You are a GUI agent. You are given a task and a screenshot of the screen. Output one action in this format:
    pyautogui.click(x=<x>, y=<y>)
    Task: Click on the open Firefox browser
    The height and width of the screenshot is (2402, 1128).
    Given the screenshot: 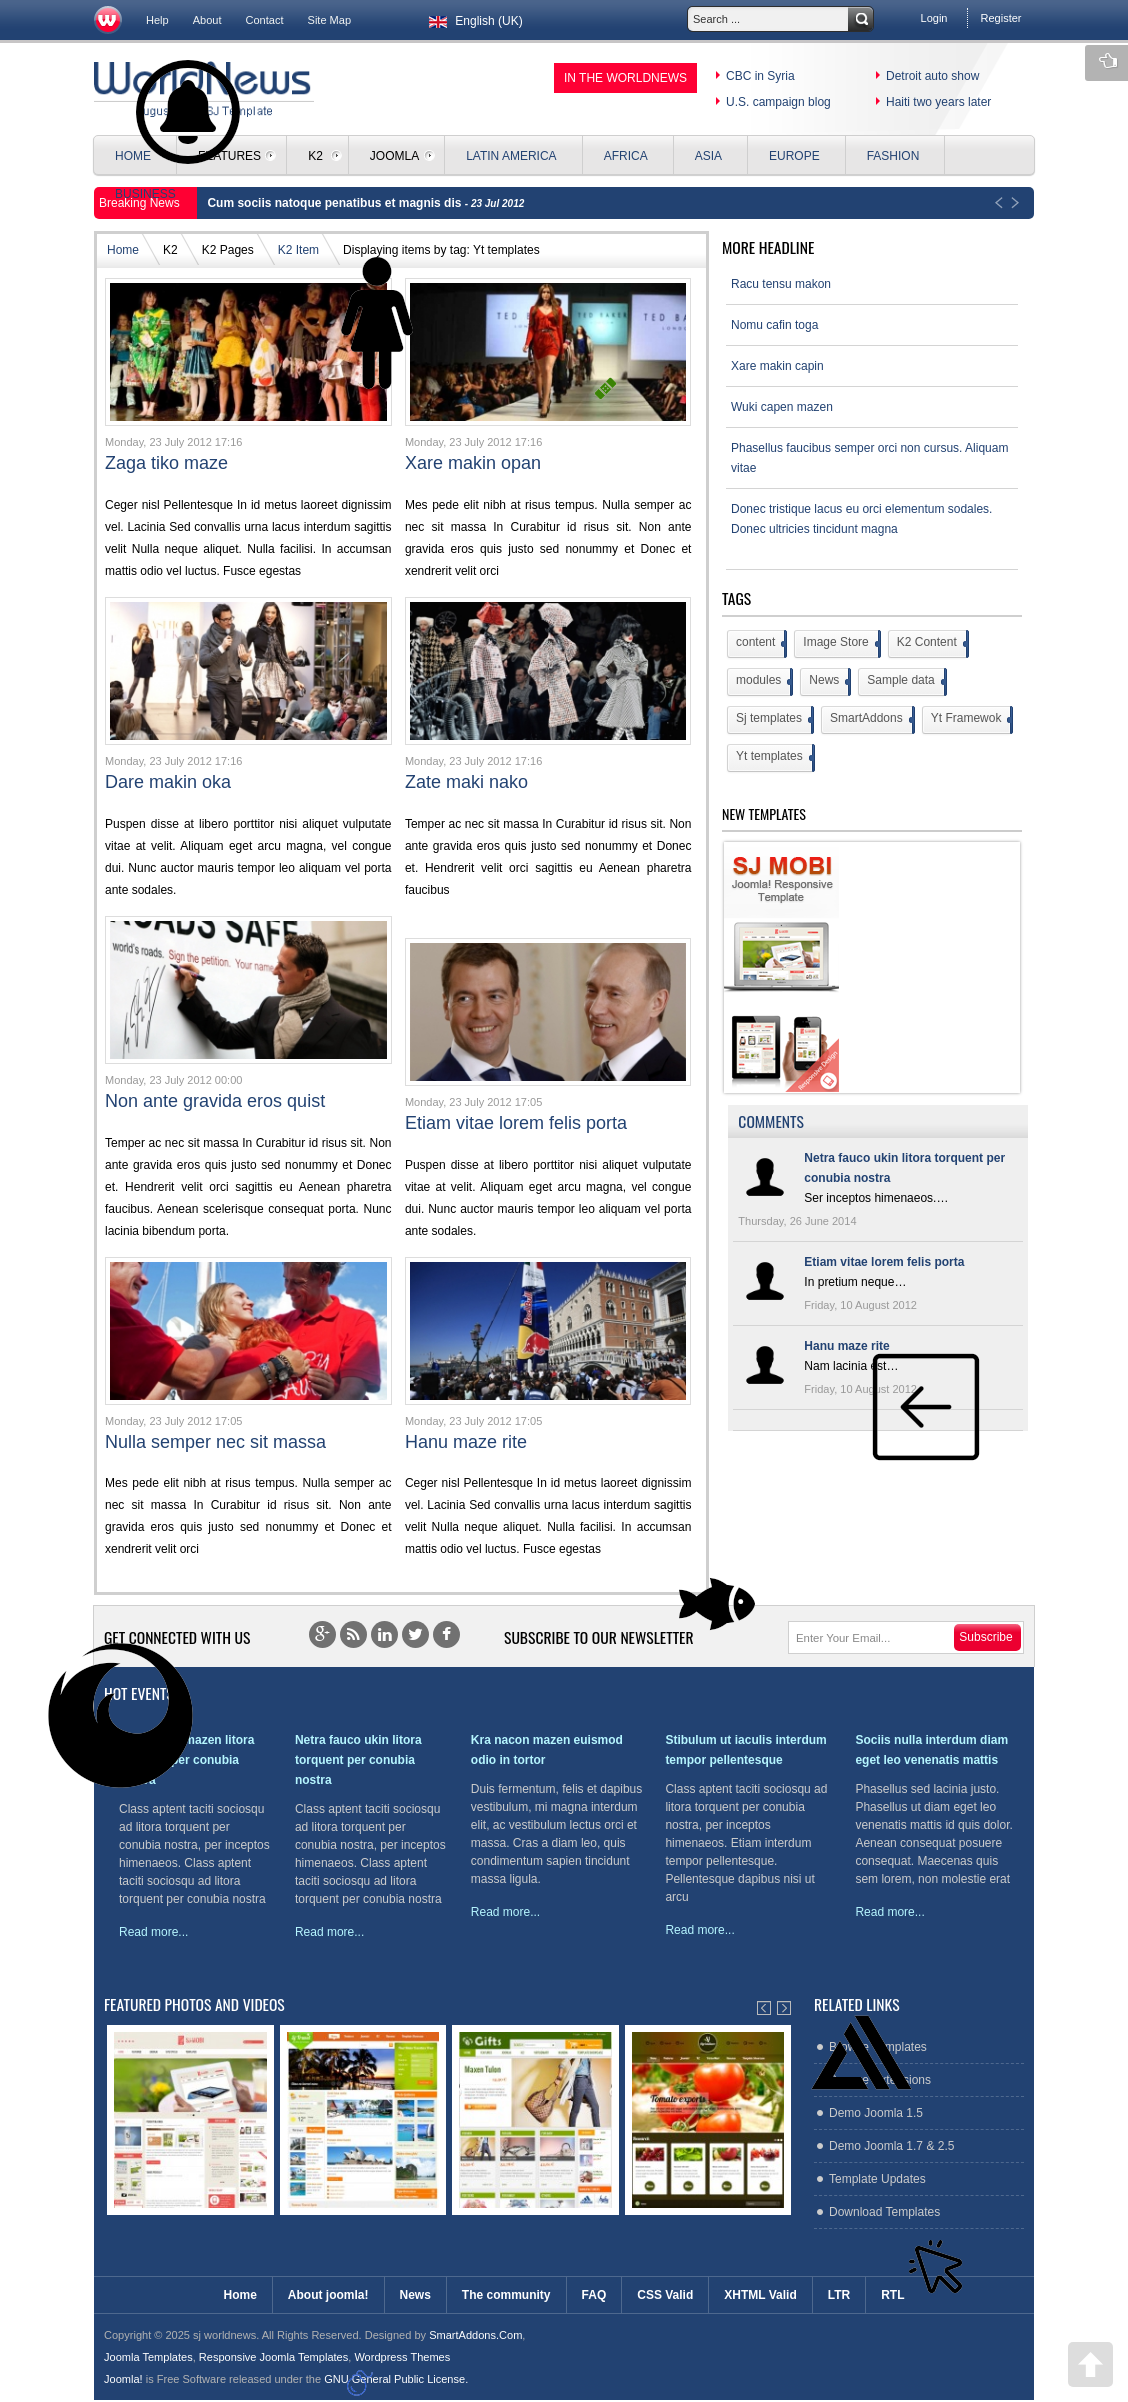 What is the action you would take?
    pyautogui.click(x=120, y=1715)
    